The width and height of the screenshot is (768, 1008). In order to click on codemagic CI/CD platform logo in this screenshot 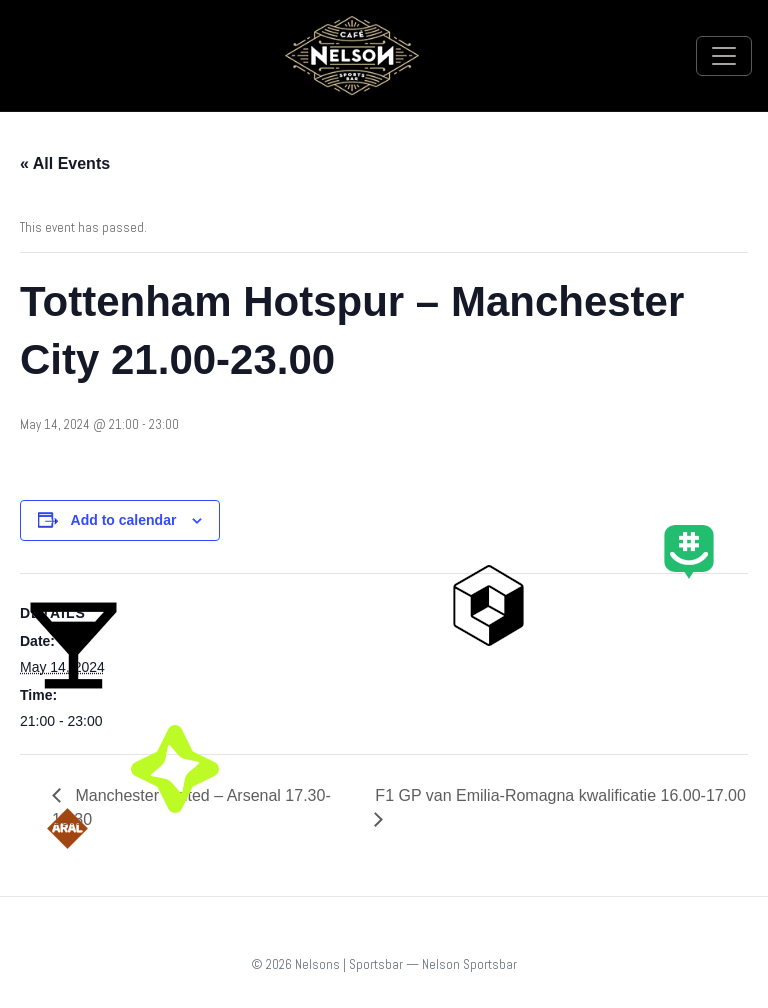, I will do `click(175, 769)`.